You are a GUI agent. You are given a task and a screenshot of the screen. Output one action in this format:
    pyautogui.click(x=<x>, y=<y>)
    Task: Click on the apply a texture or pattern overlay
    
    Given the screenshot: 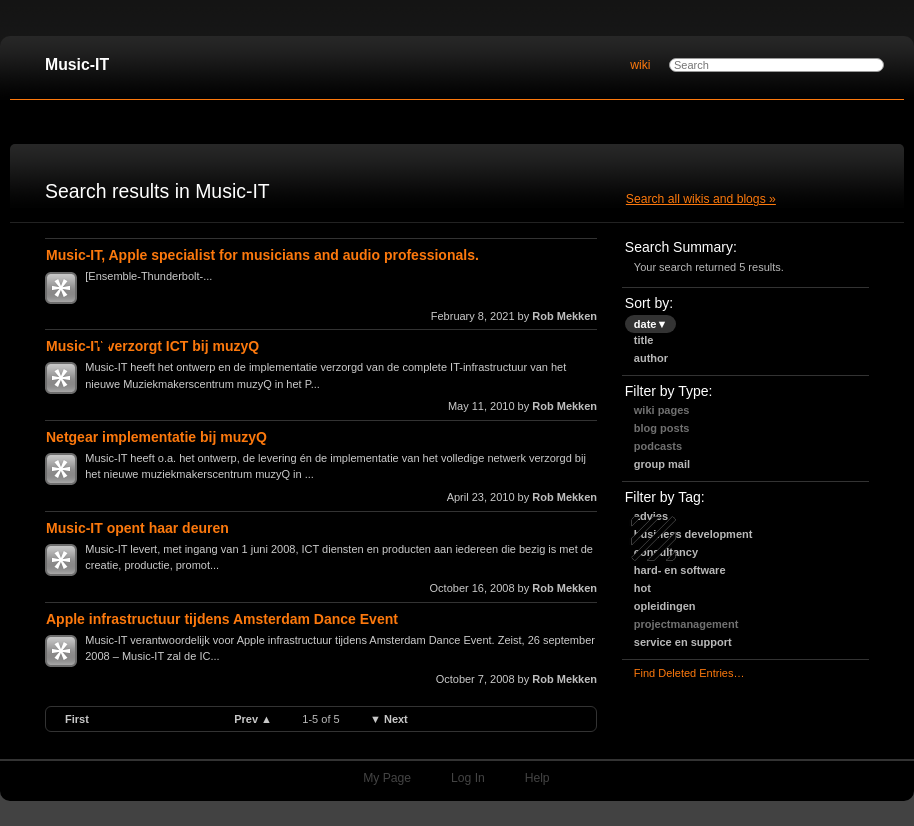 What is the action you would take?
    pyautogui.click(x=653, y=538)
    